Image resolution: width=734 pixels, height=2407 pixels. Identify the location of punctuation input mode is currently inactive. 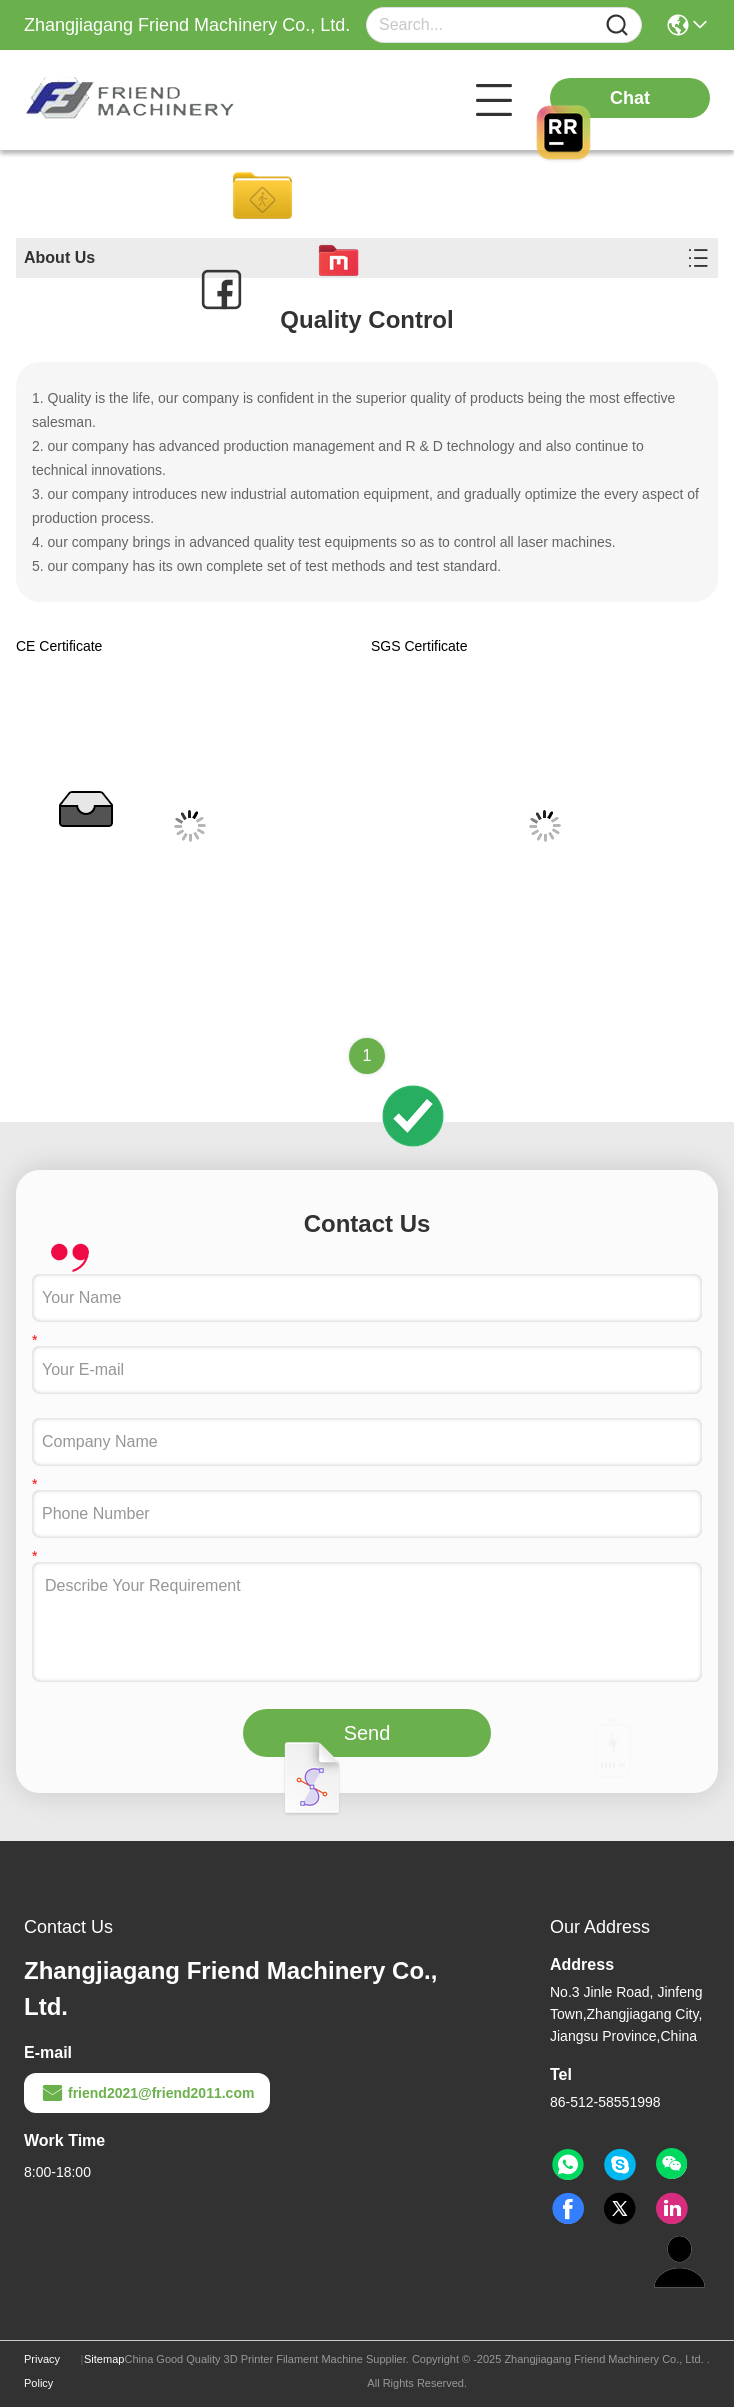
(70, 1258).